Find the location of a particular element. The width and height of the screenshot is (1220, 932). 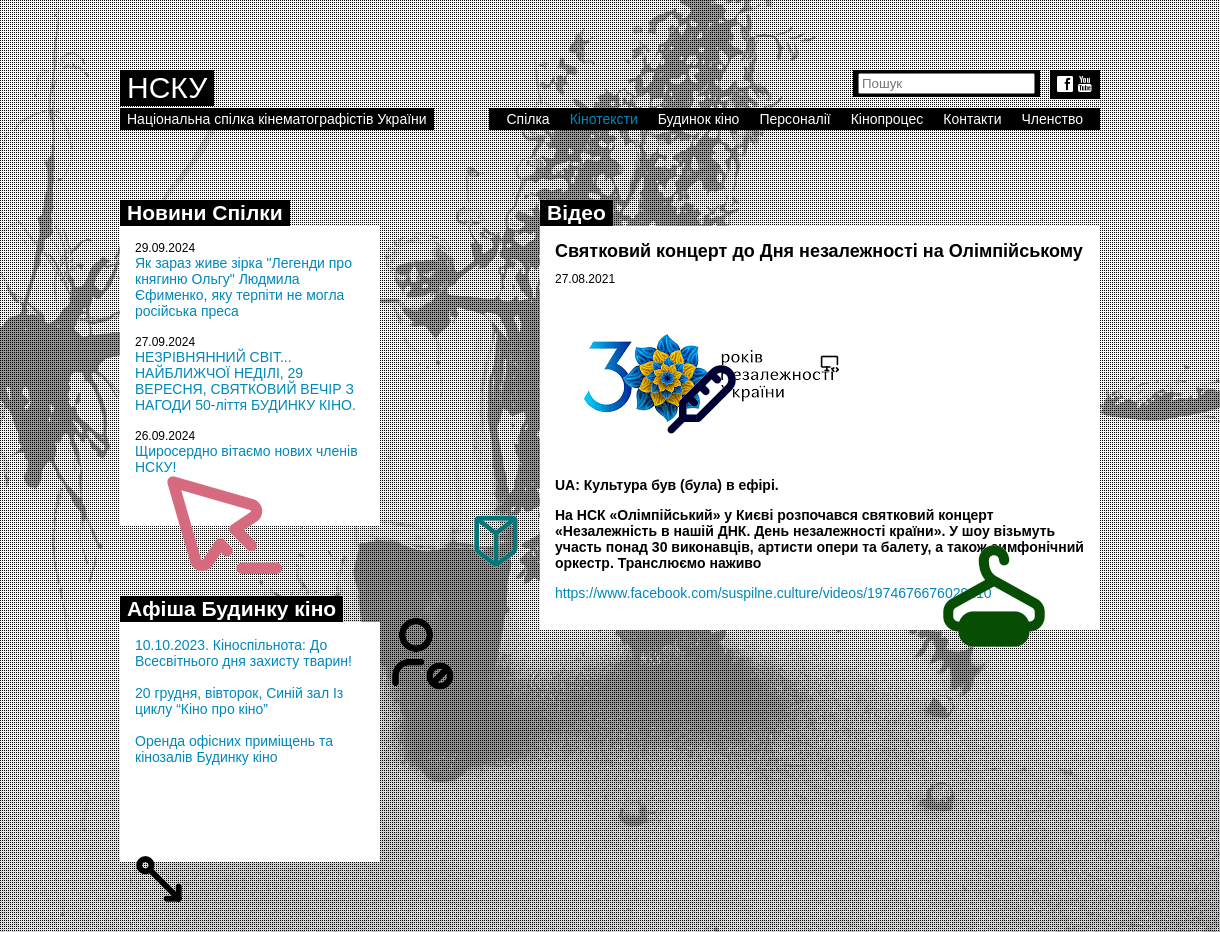

remove a cursor or pointer is located at coordinates (219, 528).